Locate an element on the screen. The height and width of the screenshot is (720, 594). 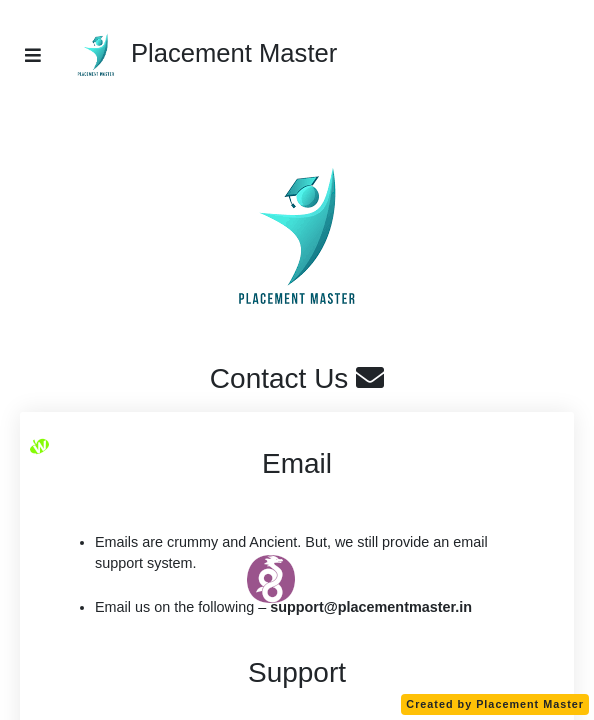
open wireguard vpn settings is located at coordinates (271, 579).